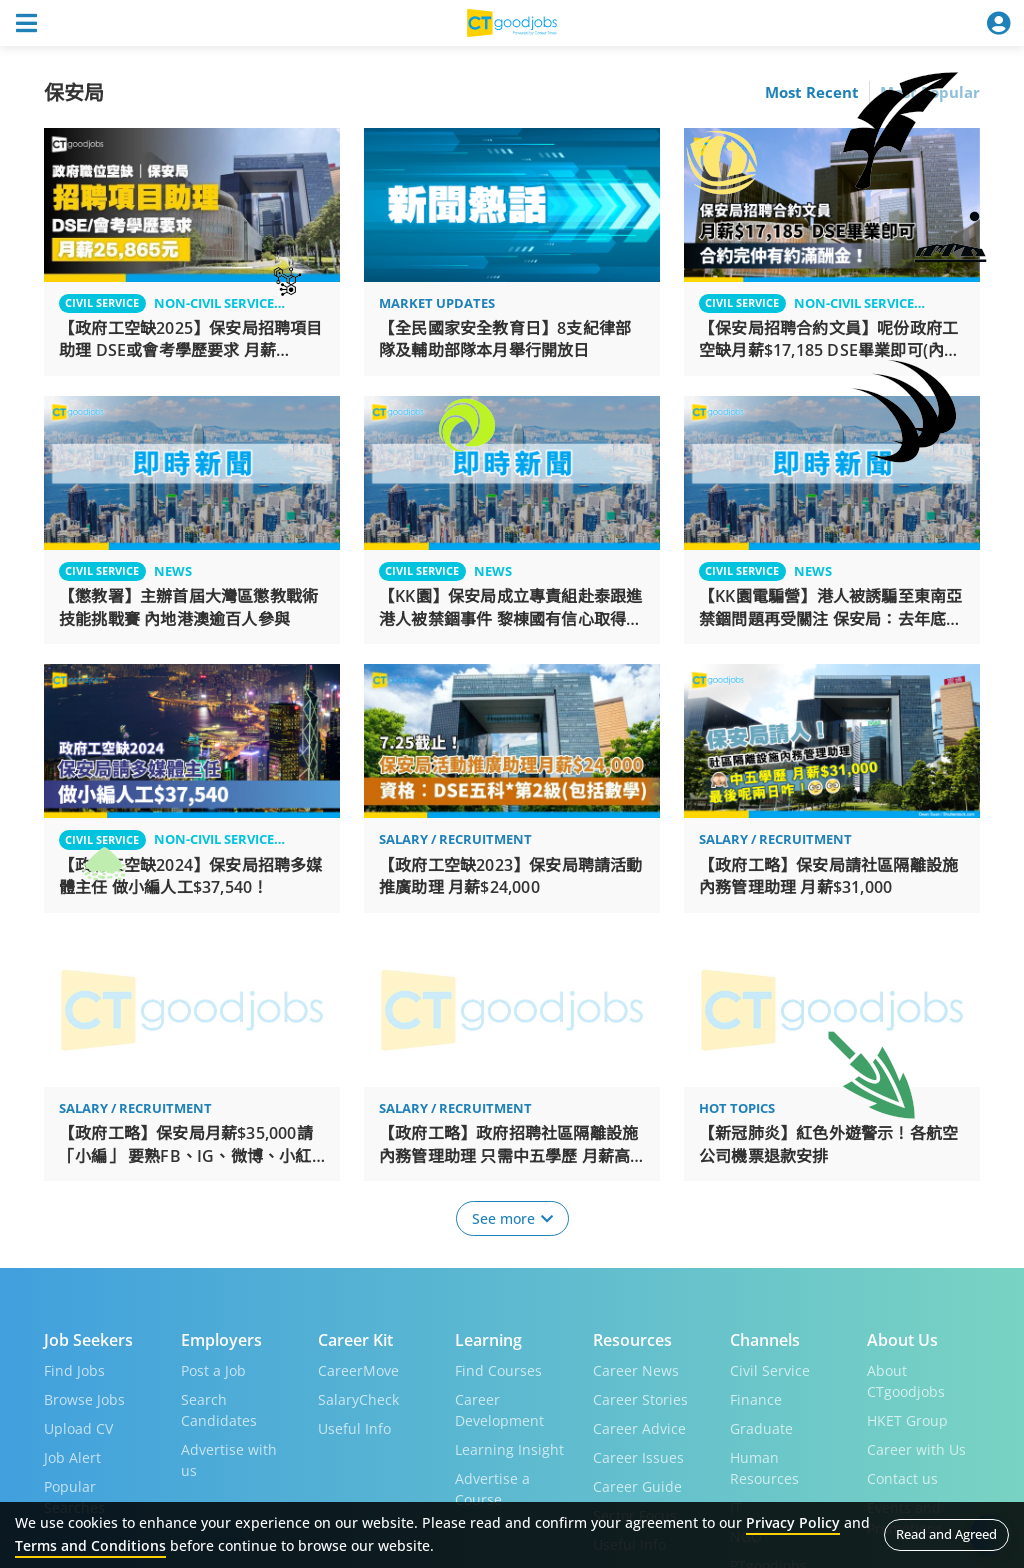 This screenshot has width=1024, height=1568. Describe the element at coordinates (871, 1074) in the screenshot. I see `equip spear hook weapon` at that location.